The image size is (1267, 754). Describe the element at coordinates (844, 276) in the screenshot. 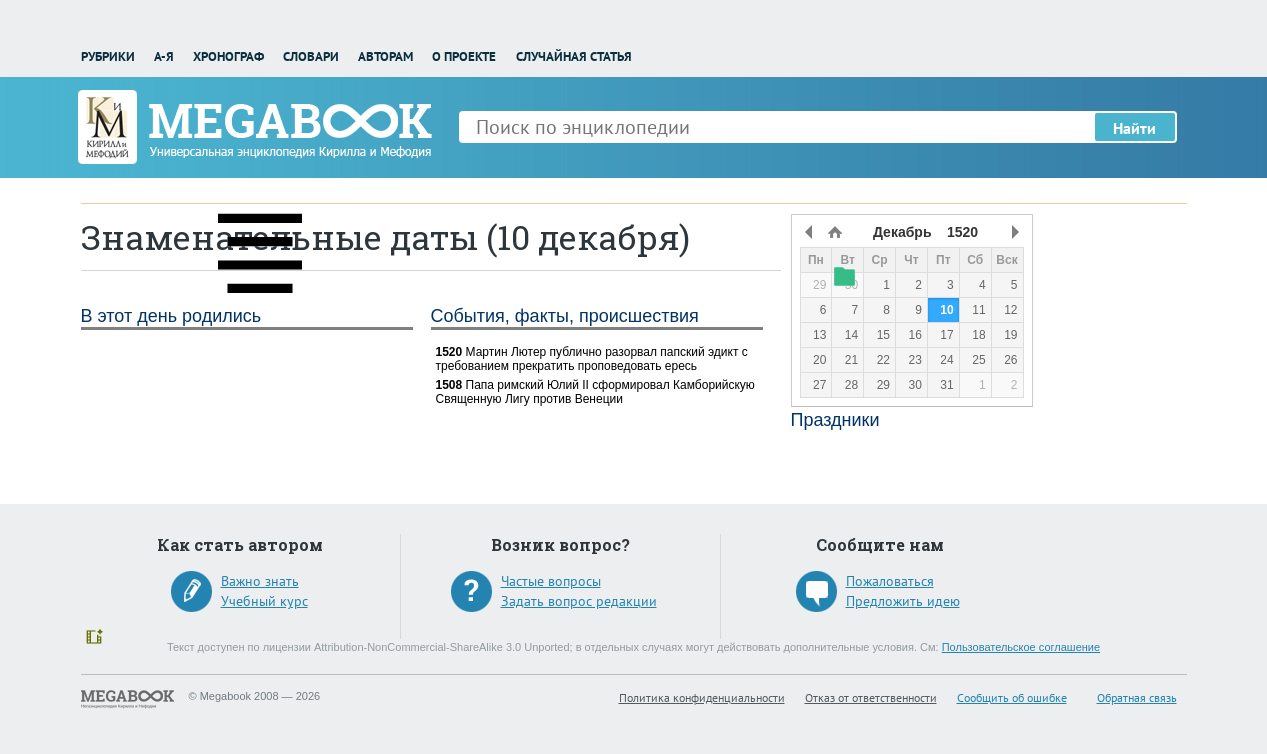

I see `open file folder` at that location.